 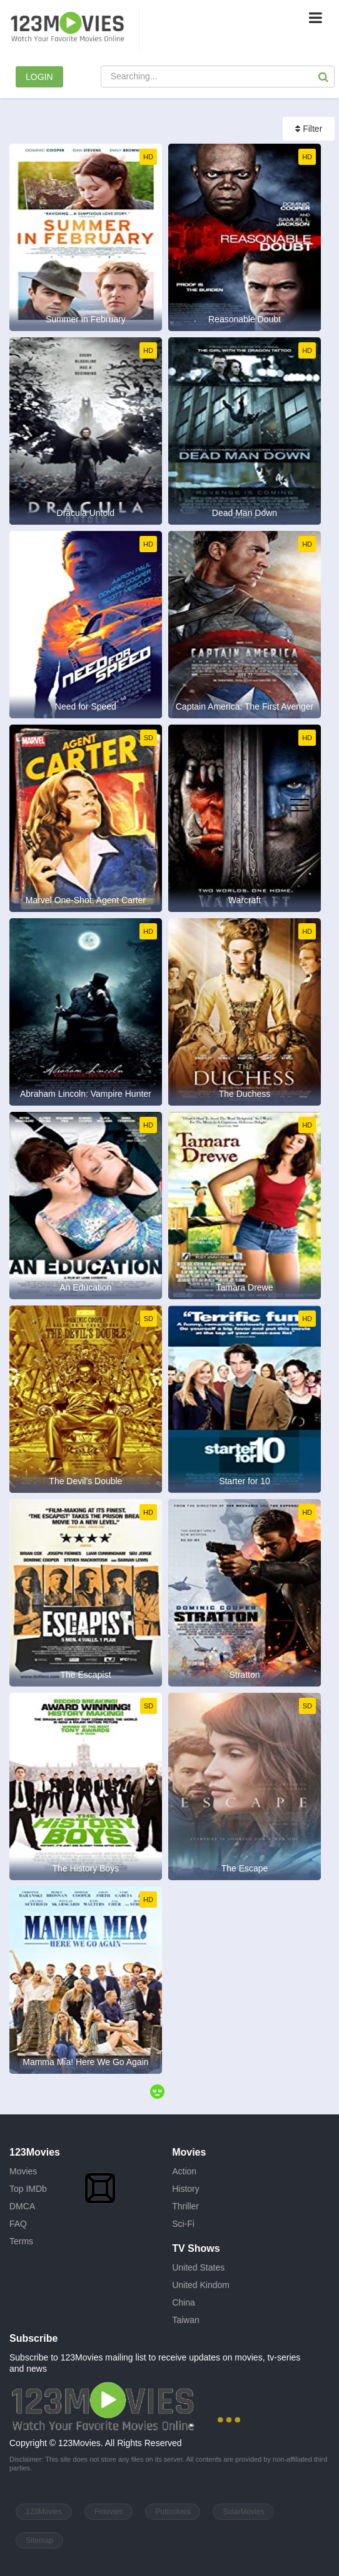 What do you see at coordinates (229, 2420) in the screenshot?
I see `access more options or actions` at bounding box center [229, 2420].